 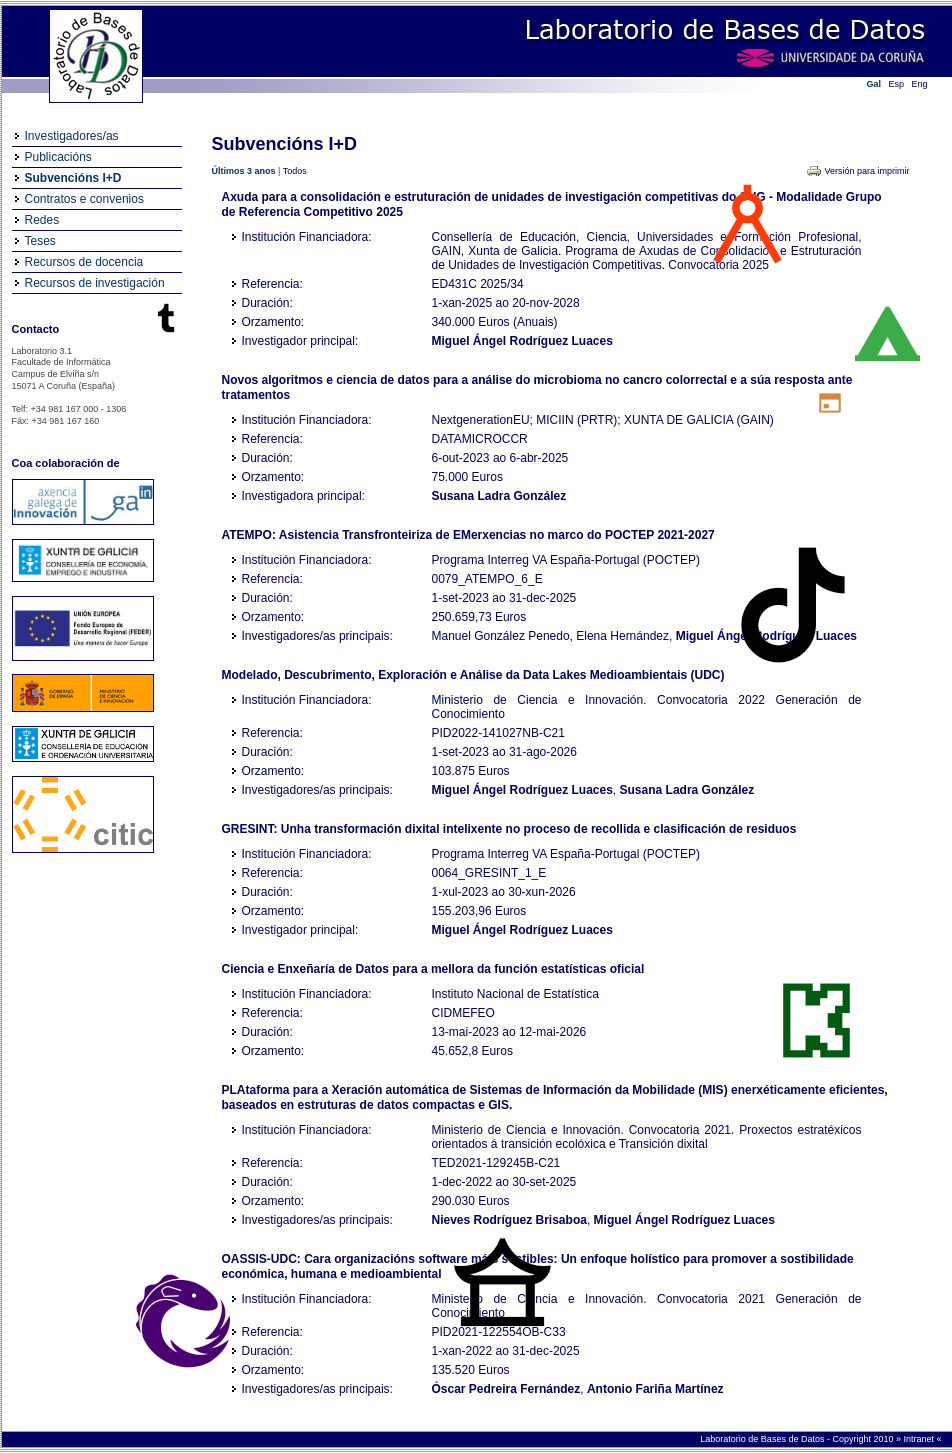 I want to click on view campground or camping locations, so click(x=887, y=334).